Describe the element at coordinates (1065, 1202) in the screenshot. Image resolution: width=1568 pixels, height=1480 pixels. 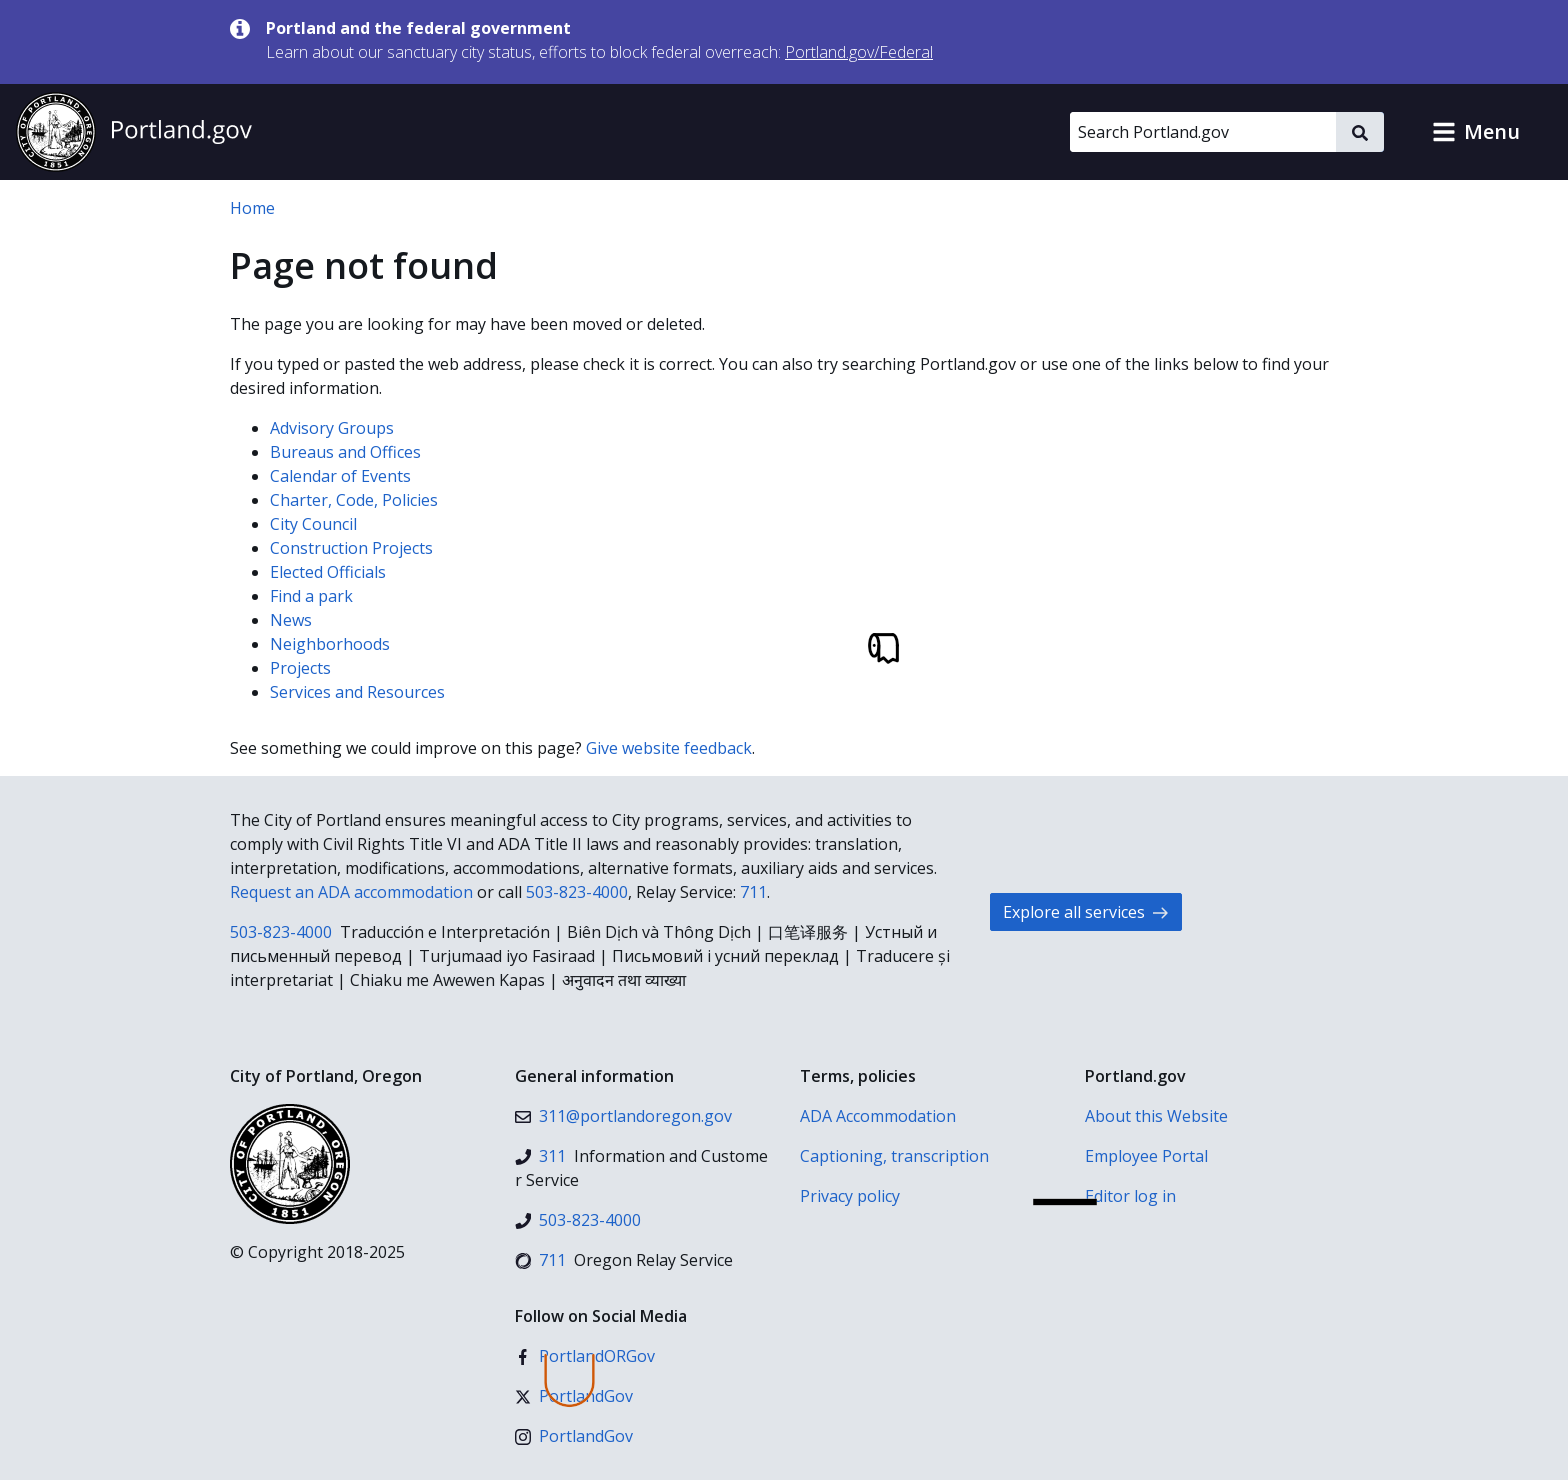
I see `remove an item from a list` at that location.